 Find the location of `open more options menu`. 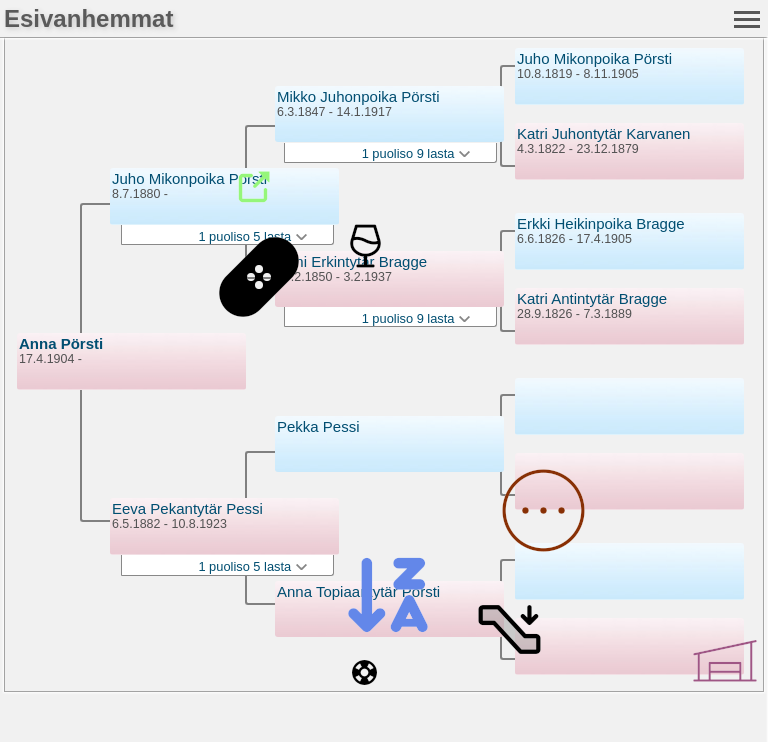

open more options menu is located at coordinates (543, 510).